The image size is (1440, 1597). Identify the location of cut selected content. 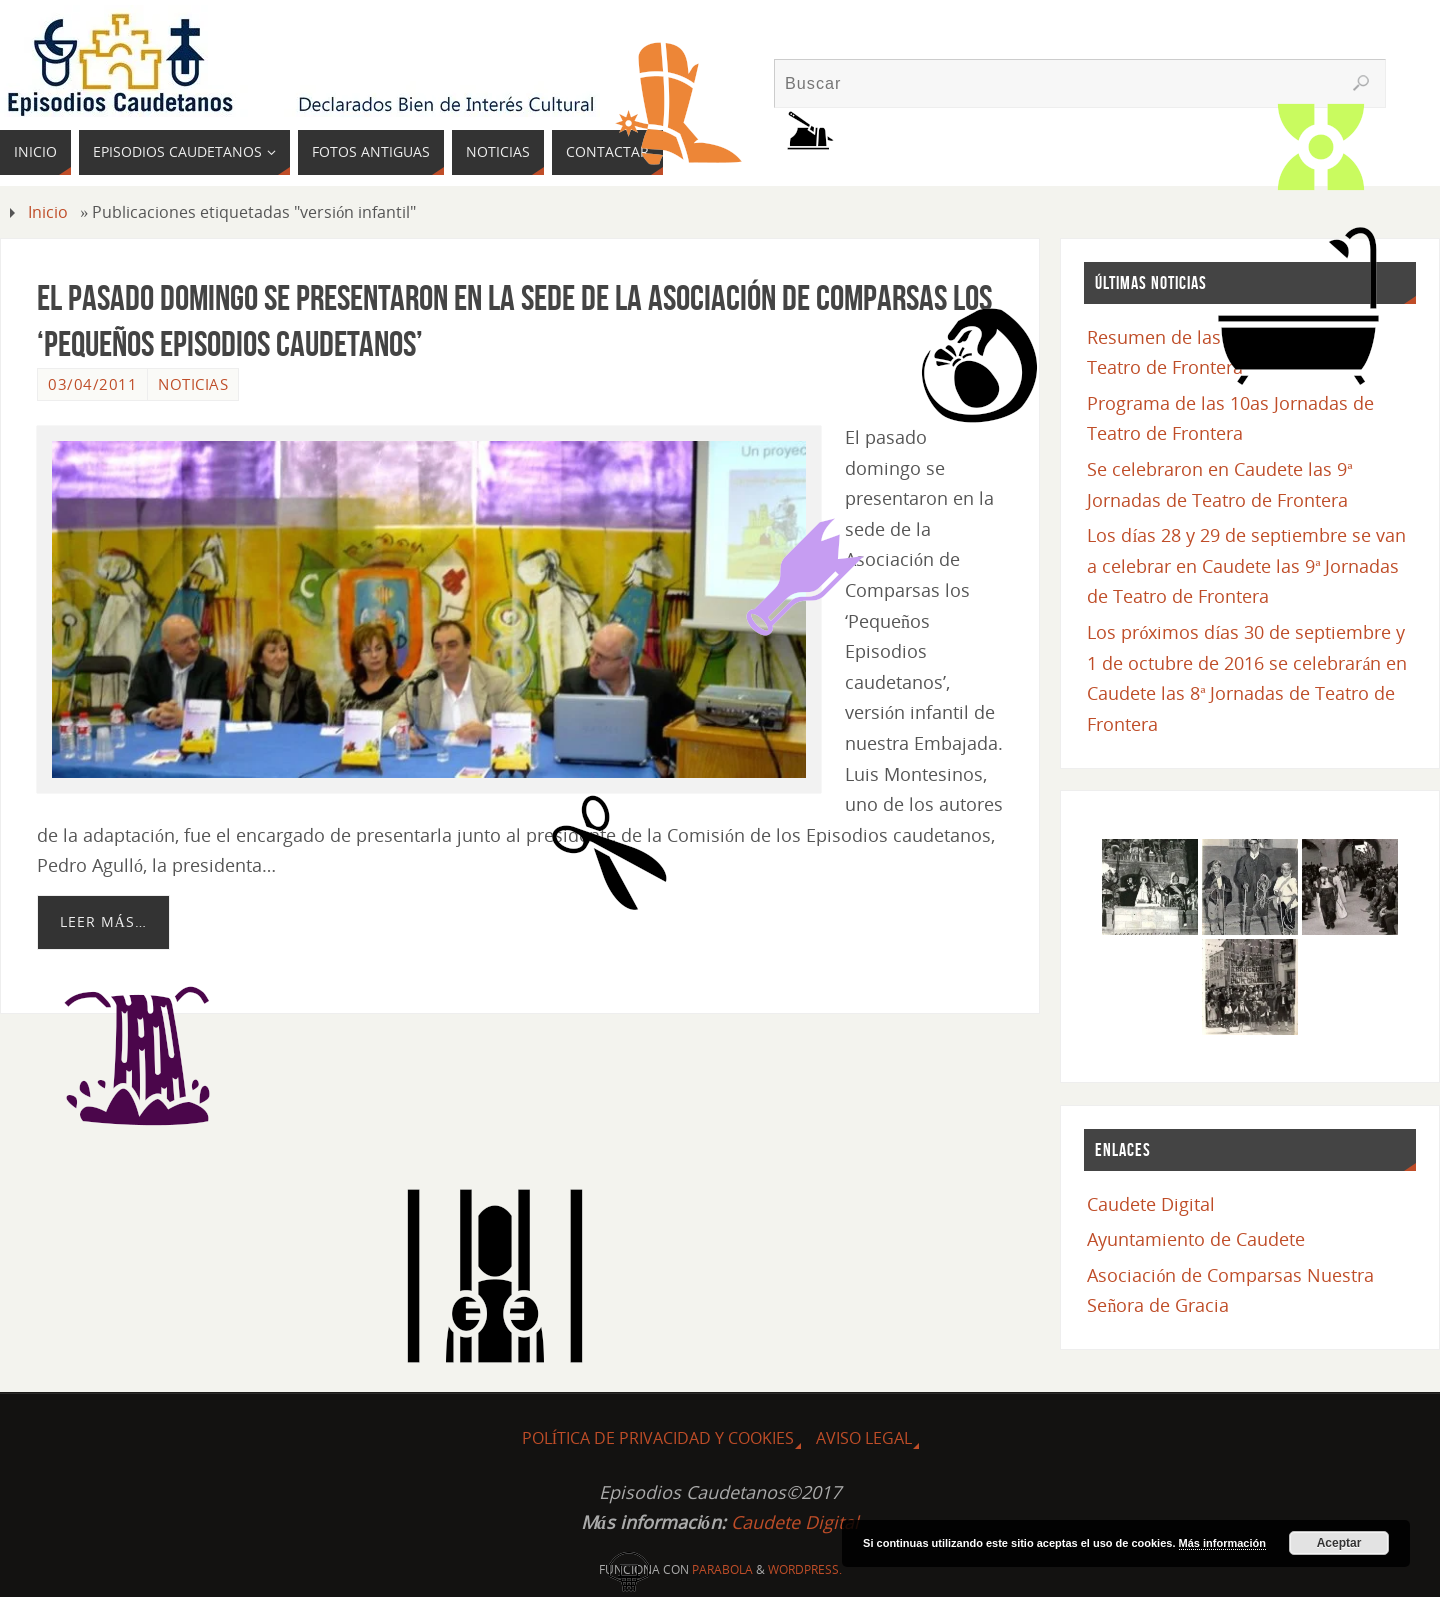
(609, 852).